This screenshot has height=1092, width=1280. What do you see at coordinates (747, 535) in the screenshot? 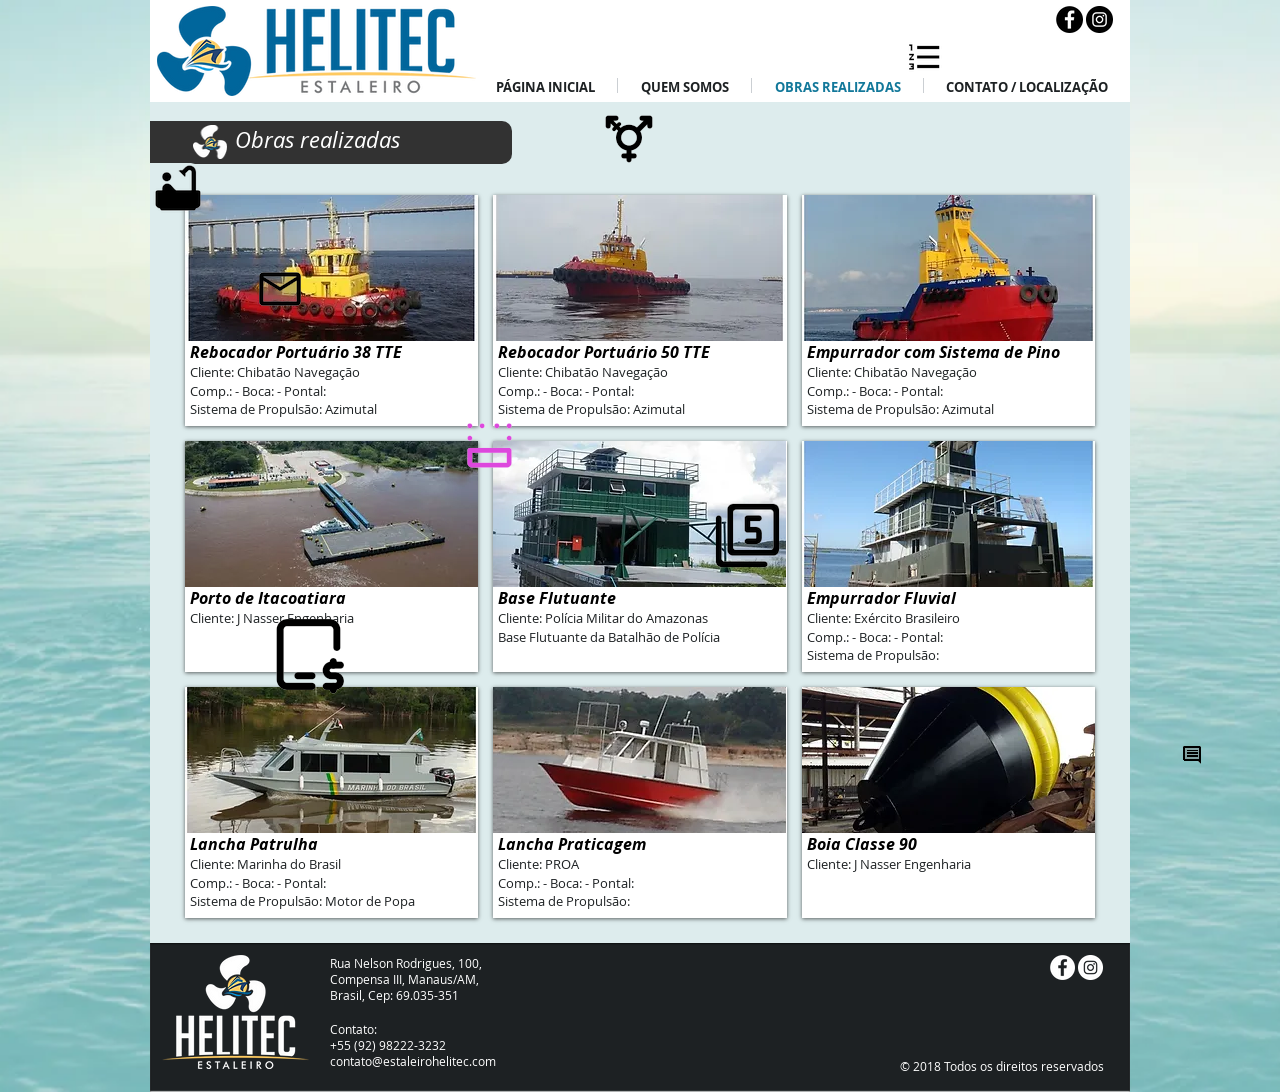
I see `indicates 5 items or layers selected` at bounding box center [747, 535].